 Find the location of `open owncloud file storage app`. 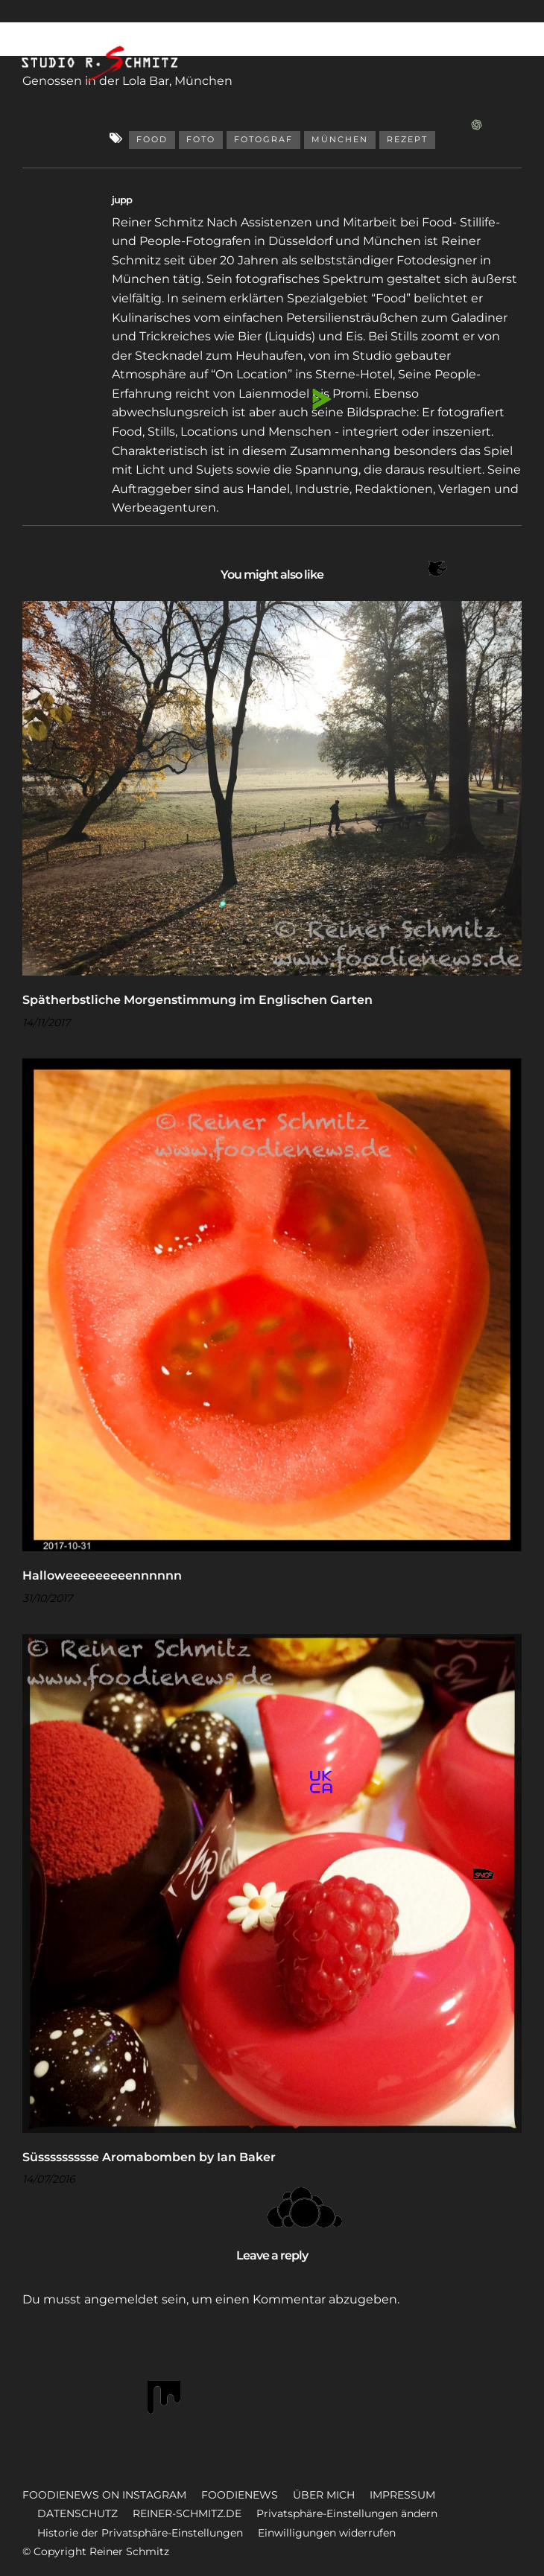

open owncloud file storage app is located at coordinates (305, 2207).